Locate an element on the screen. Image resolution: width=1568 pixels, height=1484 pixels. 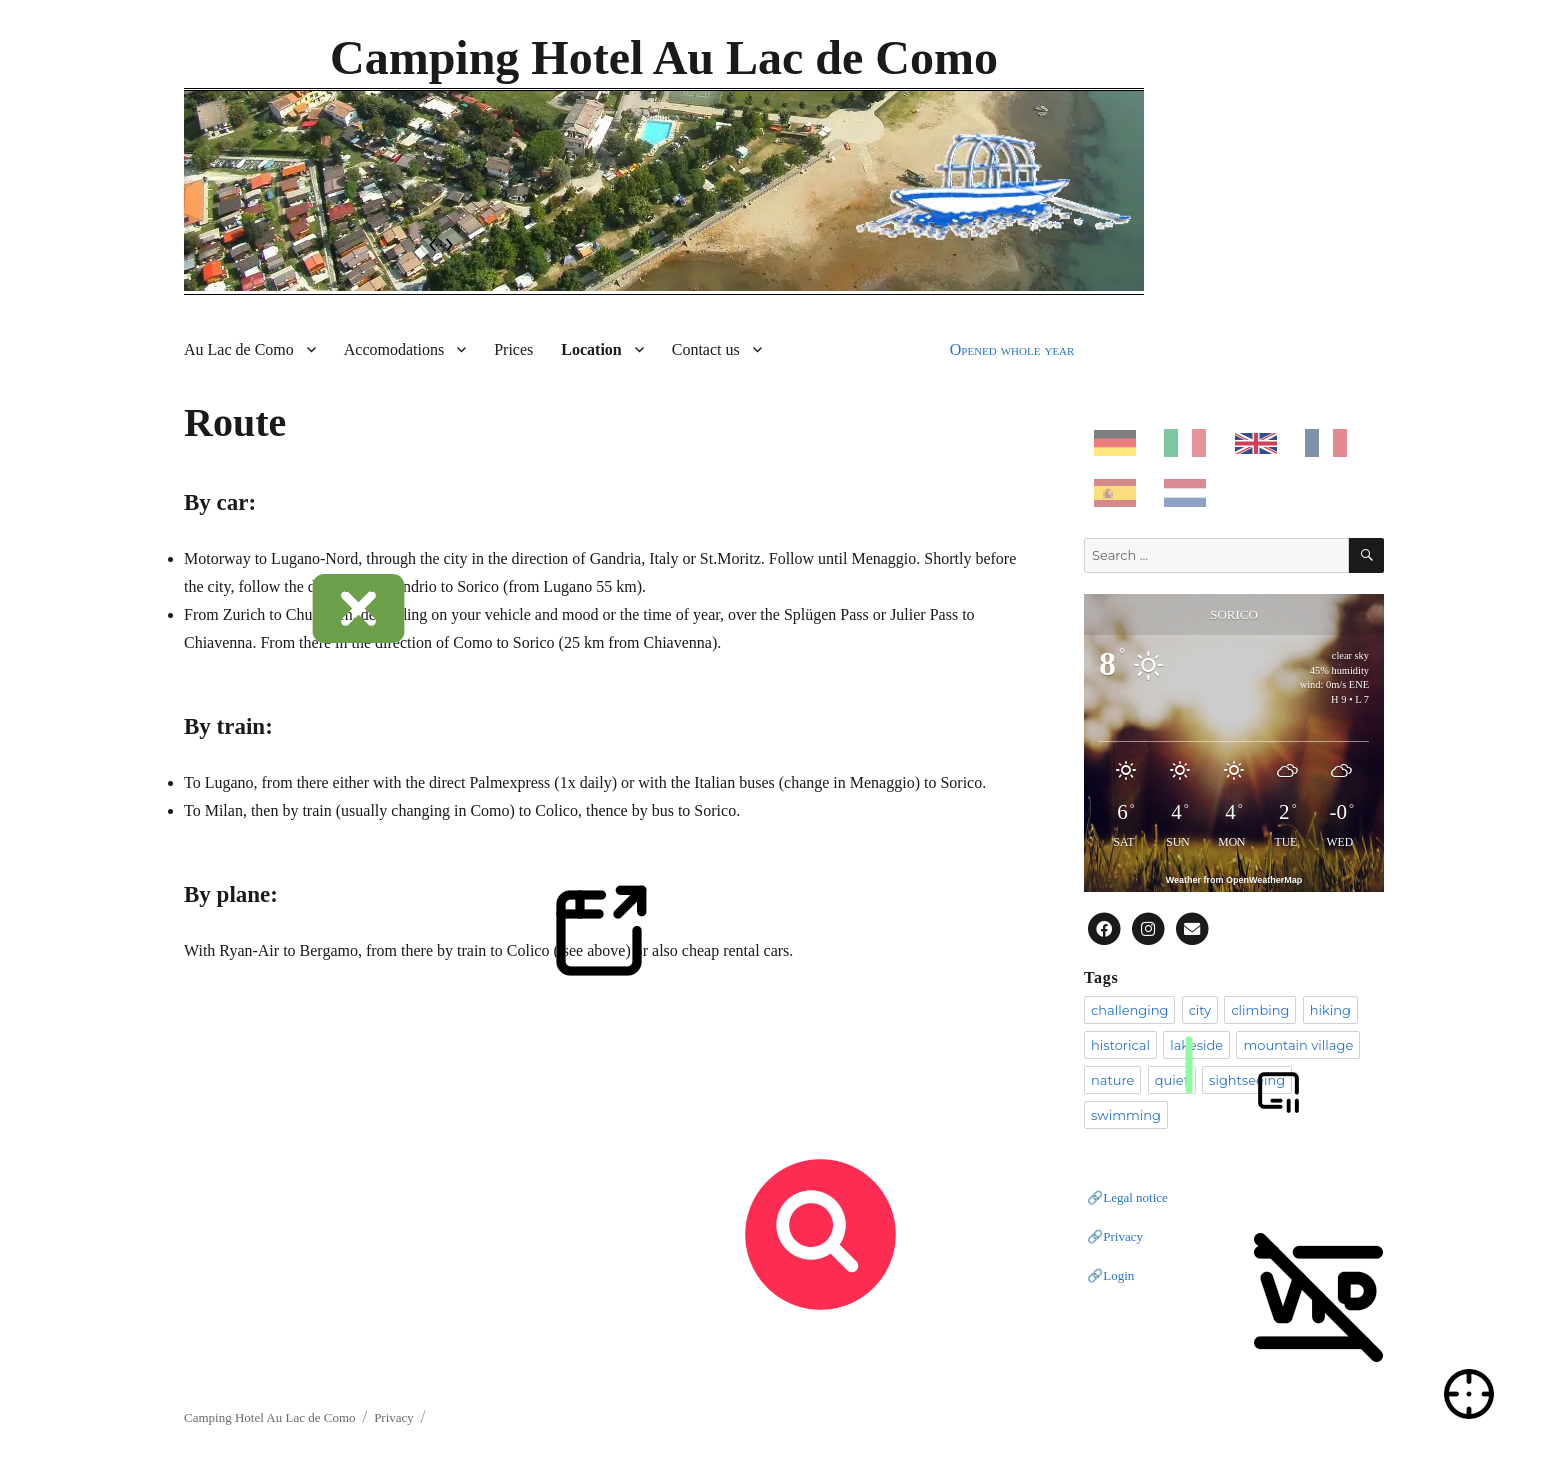
maximize browser window to full screen is located at coordinates (599, 933).